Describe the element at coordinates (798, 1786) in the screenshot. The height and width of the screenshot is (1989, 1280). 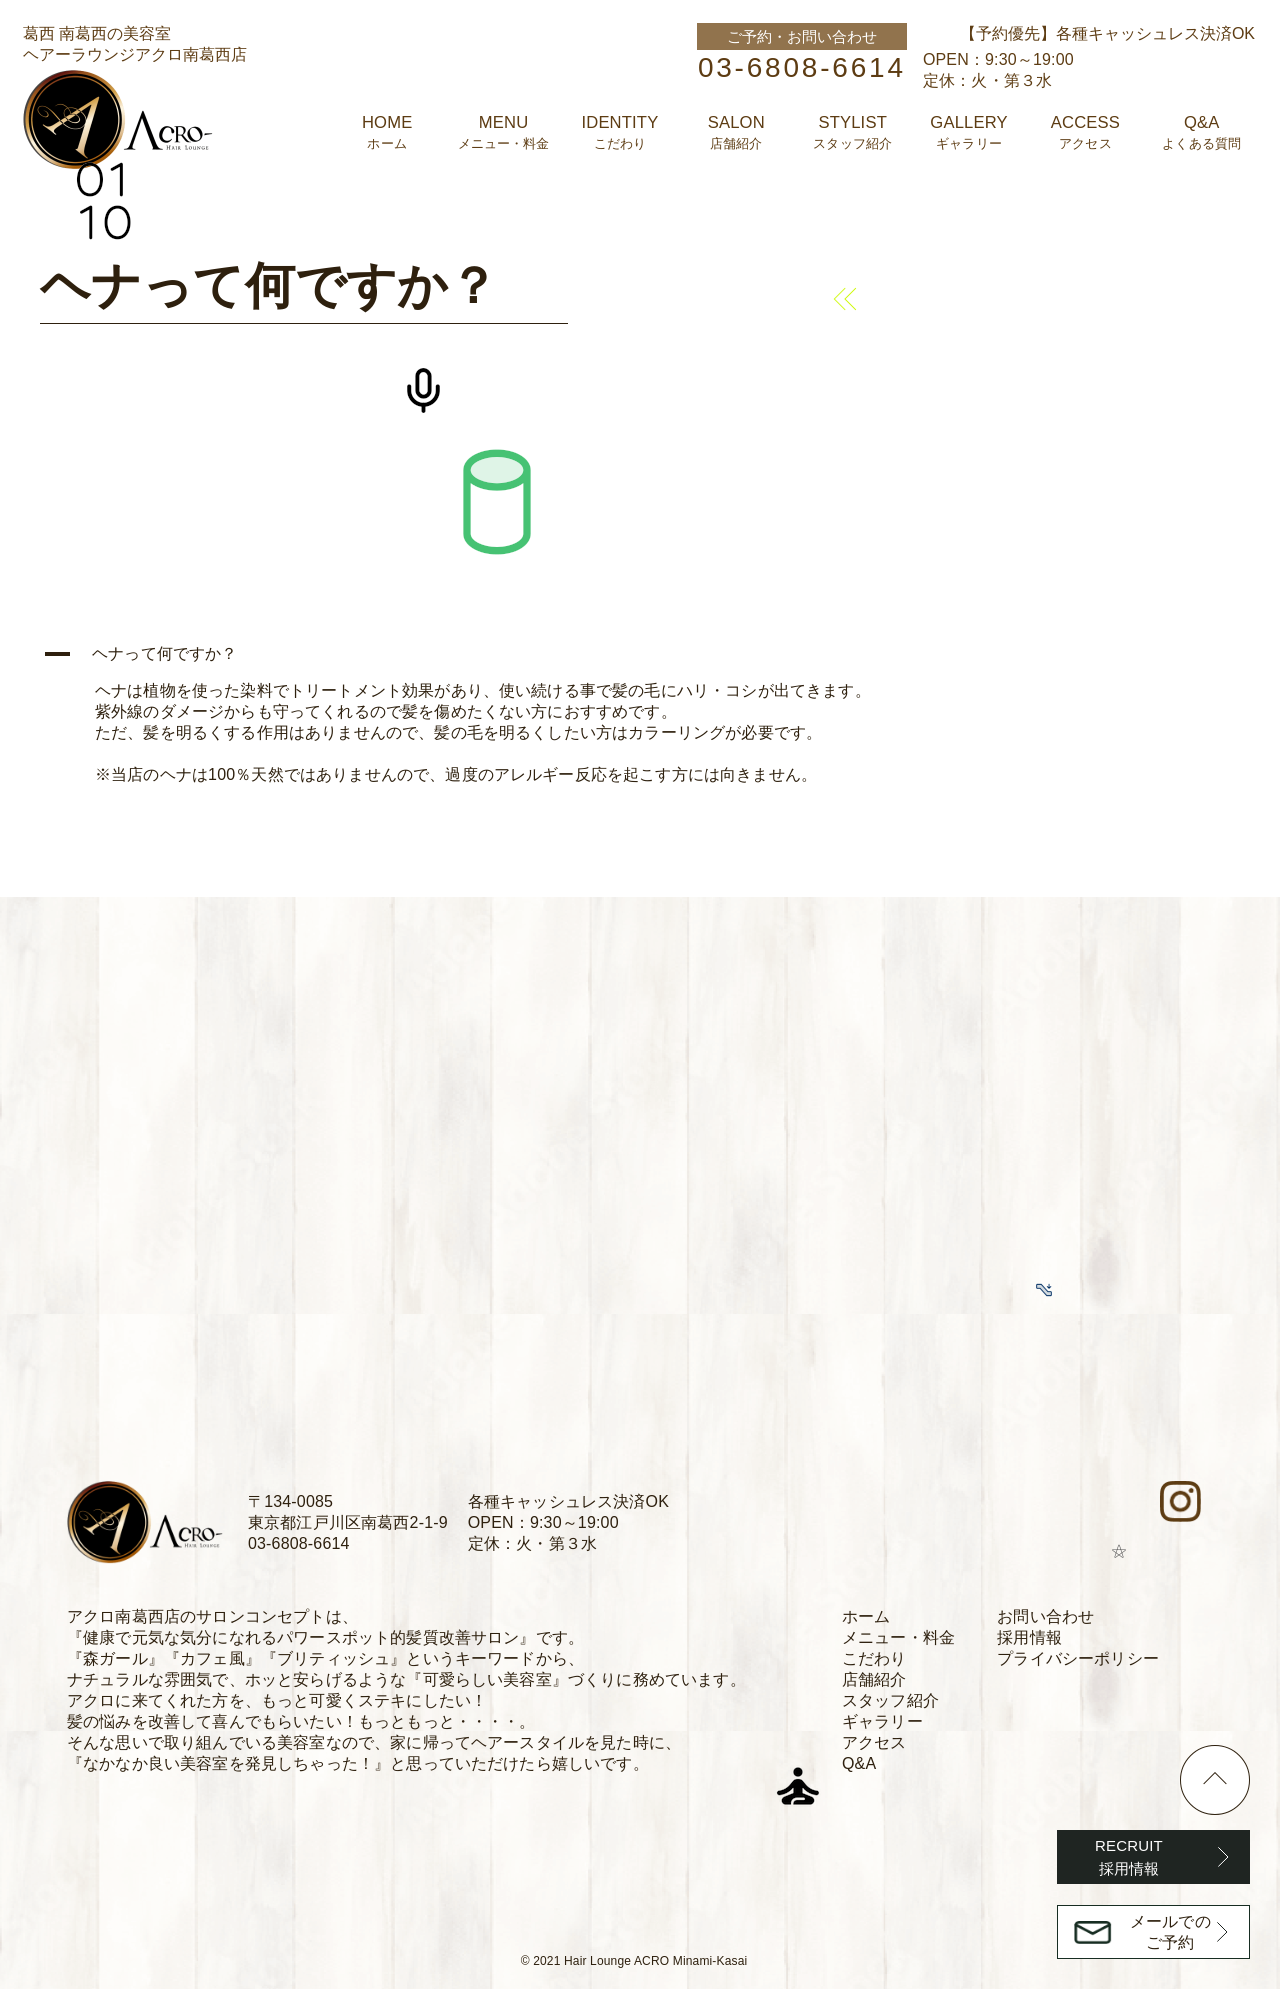
I see `access meditation or mindfulness features` at that location.